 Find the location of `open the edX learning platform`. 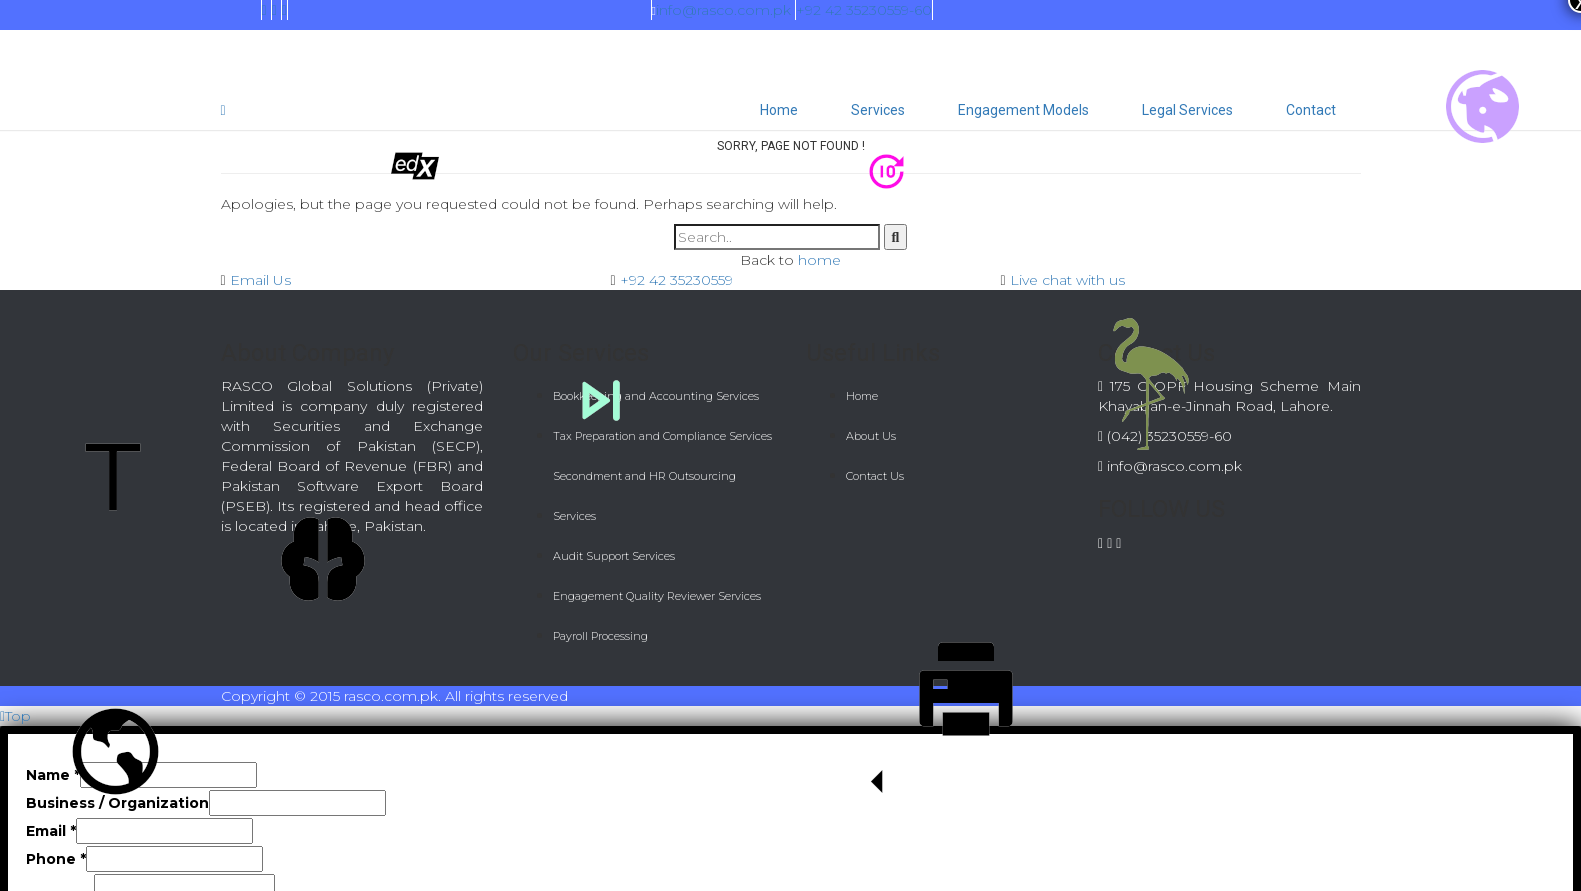

open the edX learning platform is located at coordinates (415, 166).